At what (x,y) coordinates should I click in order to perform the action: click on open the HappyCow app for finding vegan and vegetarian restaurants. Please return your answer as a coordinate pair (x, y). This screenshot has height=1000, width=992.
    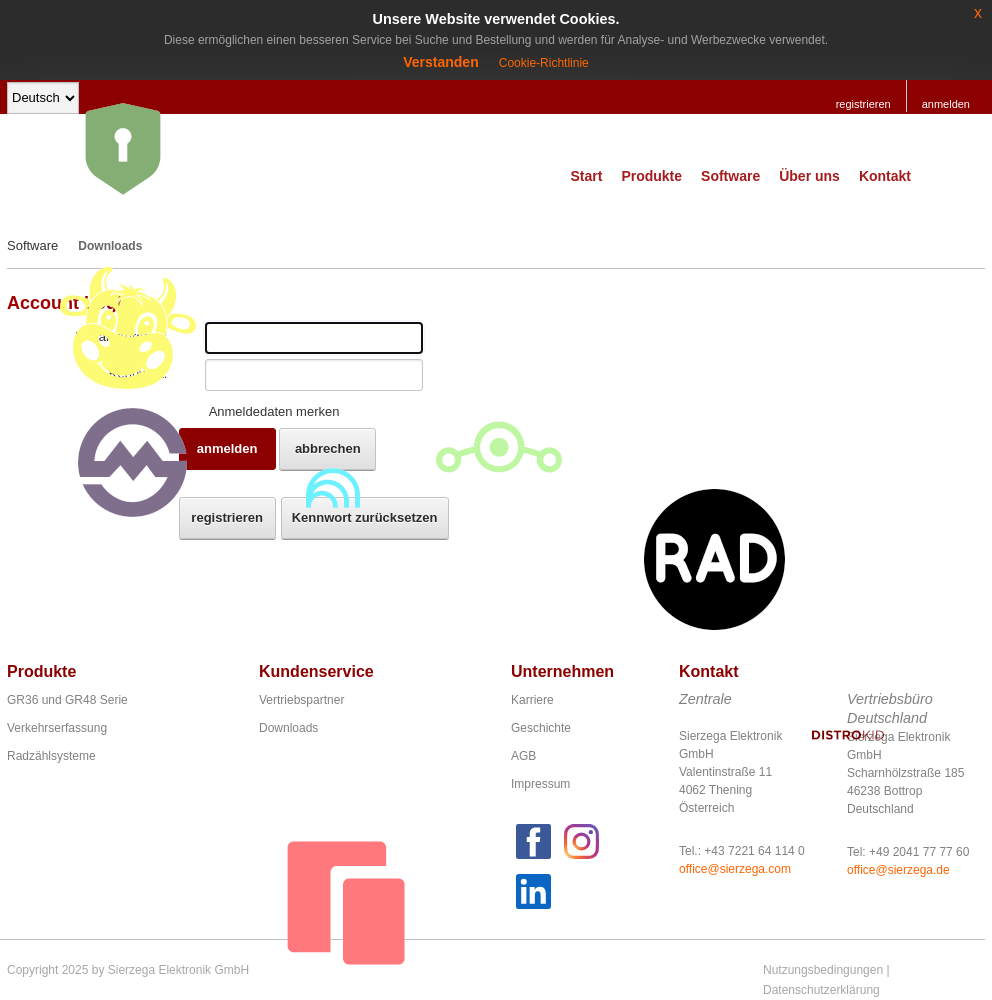
    Looking at the image, I should click on (128, 328).